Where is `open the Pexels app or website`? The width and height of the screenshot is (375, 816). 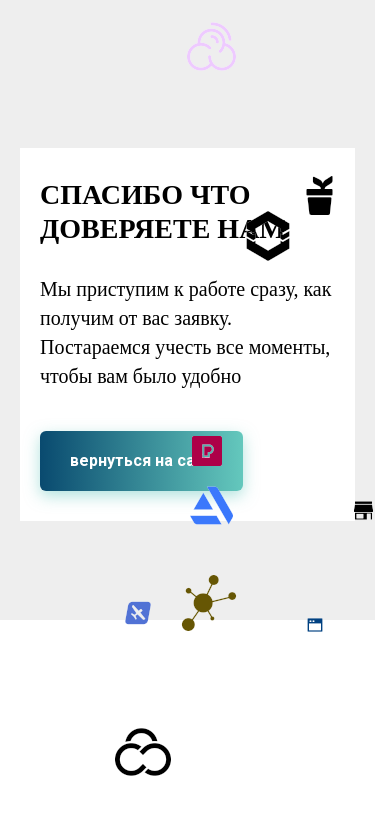
open the Pexels app or website is located at coordinates (207, 451).